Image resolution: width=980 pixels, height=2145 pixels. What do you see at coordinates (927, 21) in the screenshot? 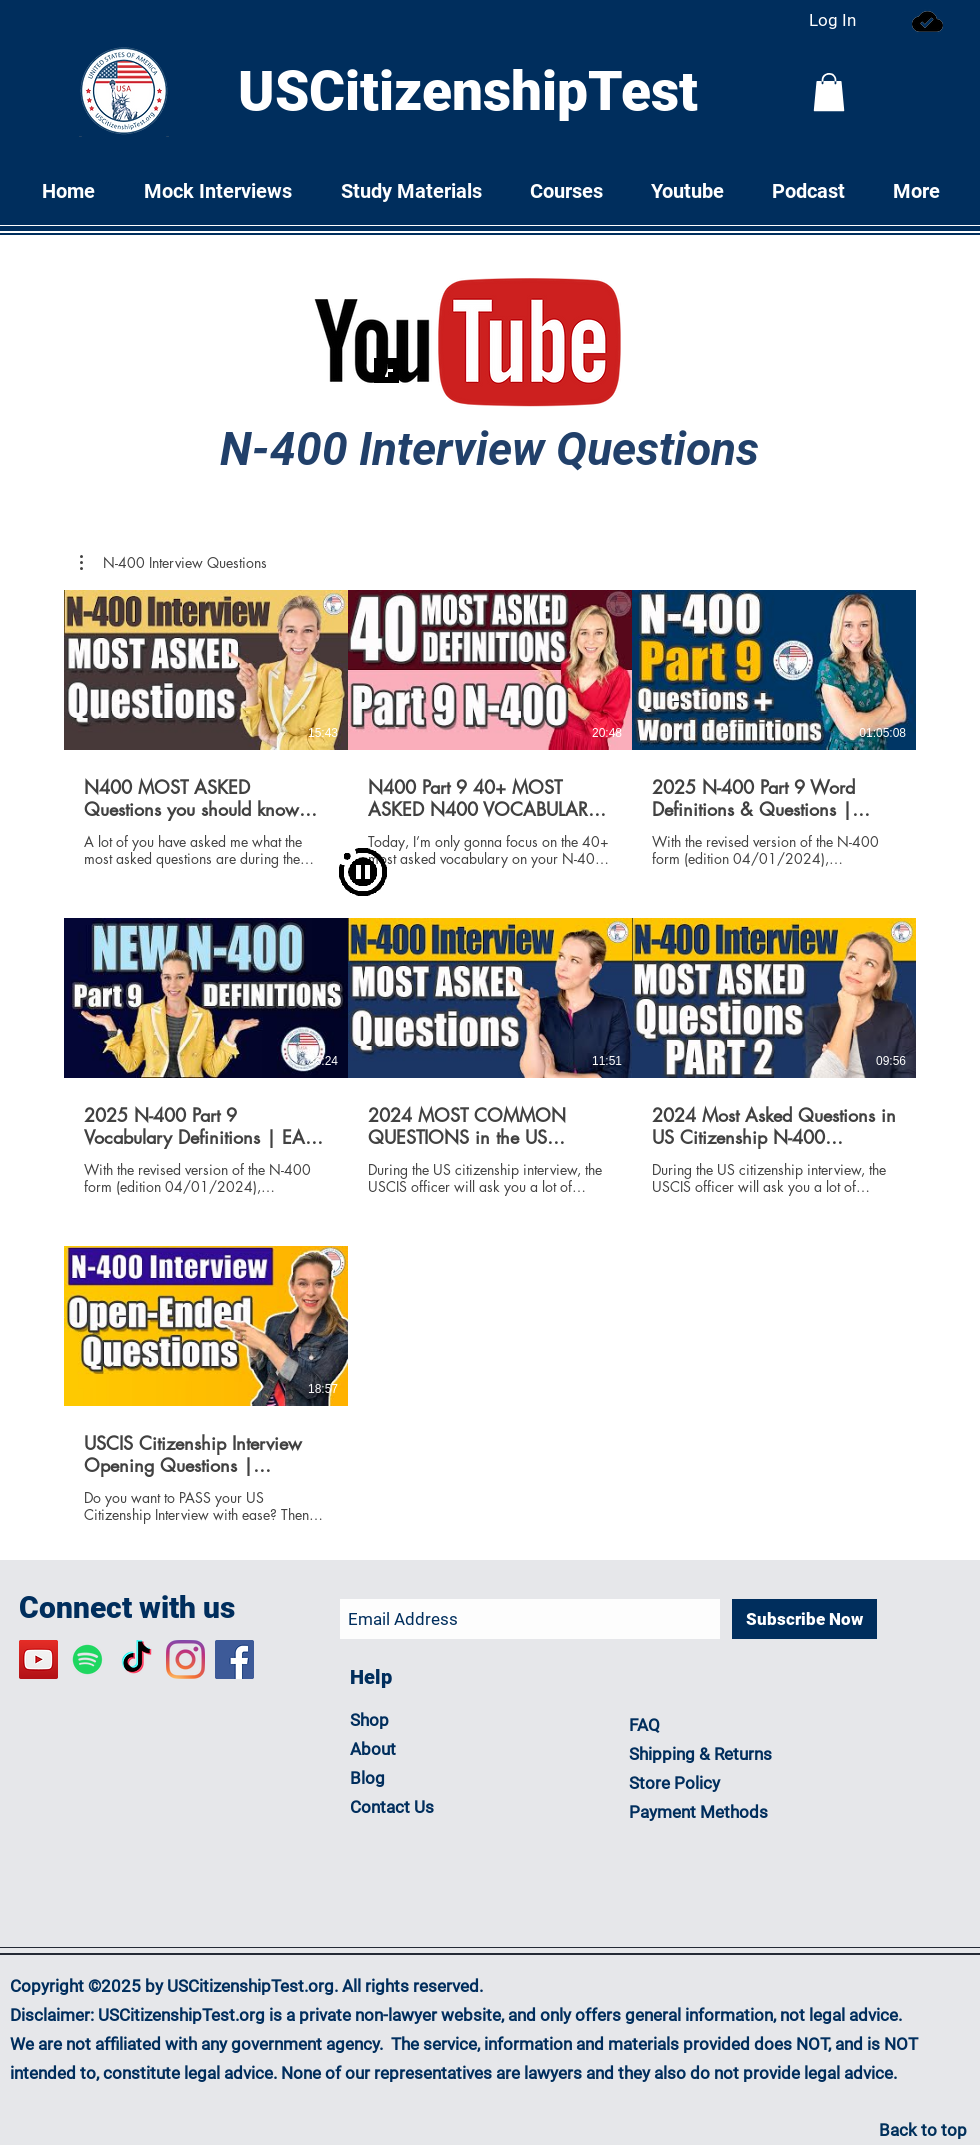
I see `file successfully synced to cloud` at bounding box center [927, 21].